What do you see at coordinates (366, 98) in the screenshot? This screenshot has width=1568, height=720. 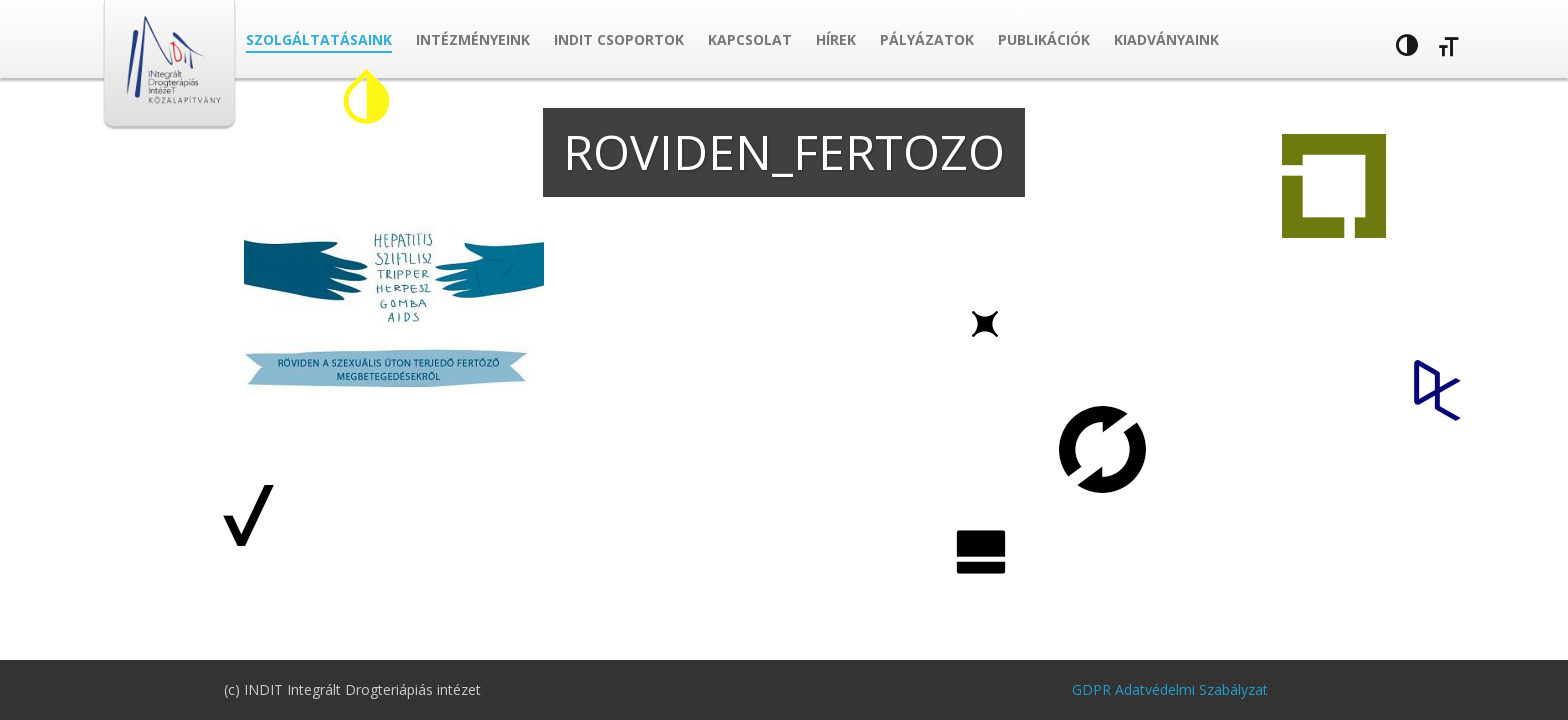 I see `adjust contrast settings` at bounding box center [366, 98].